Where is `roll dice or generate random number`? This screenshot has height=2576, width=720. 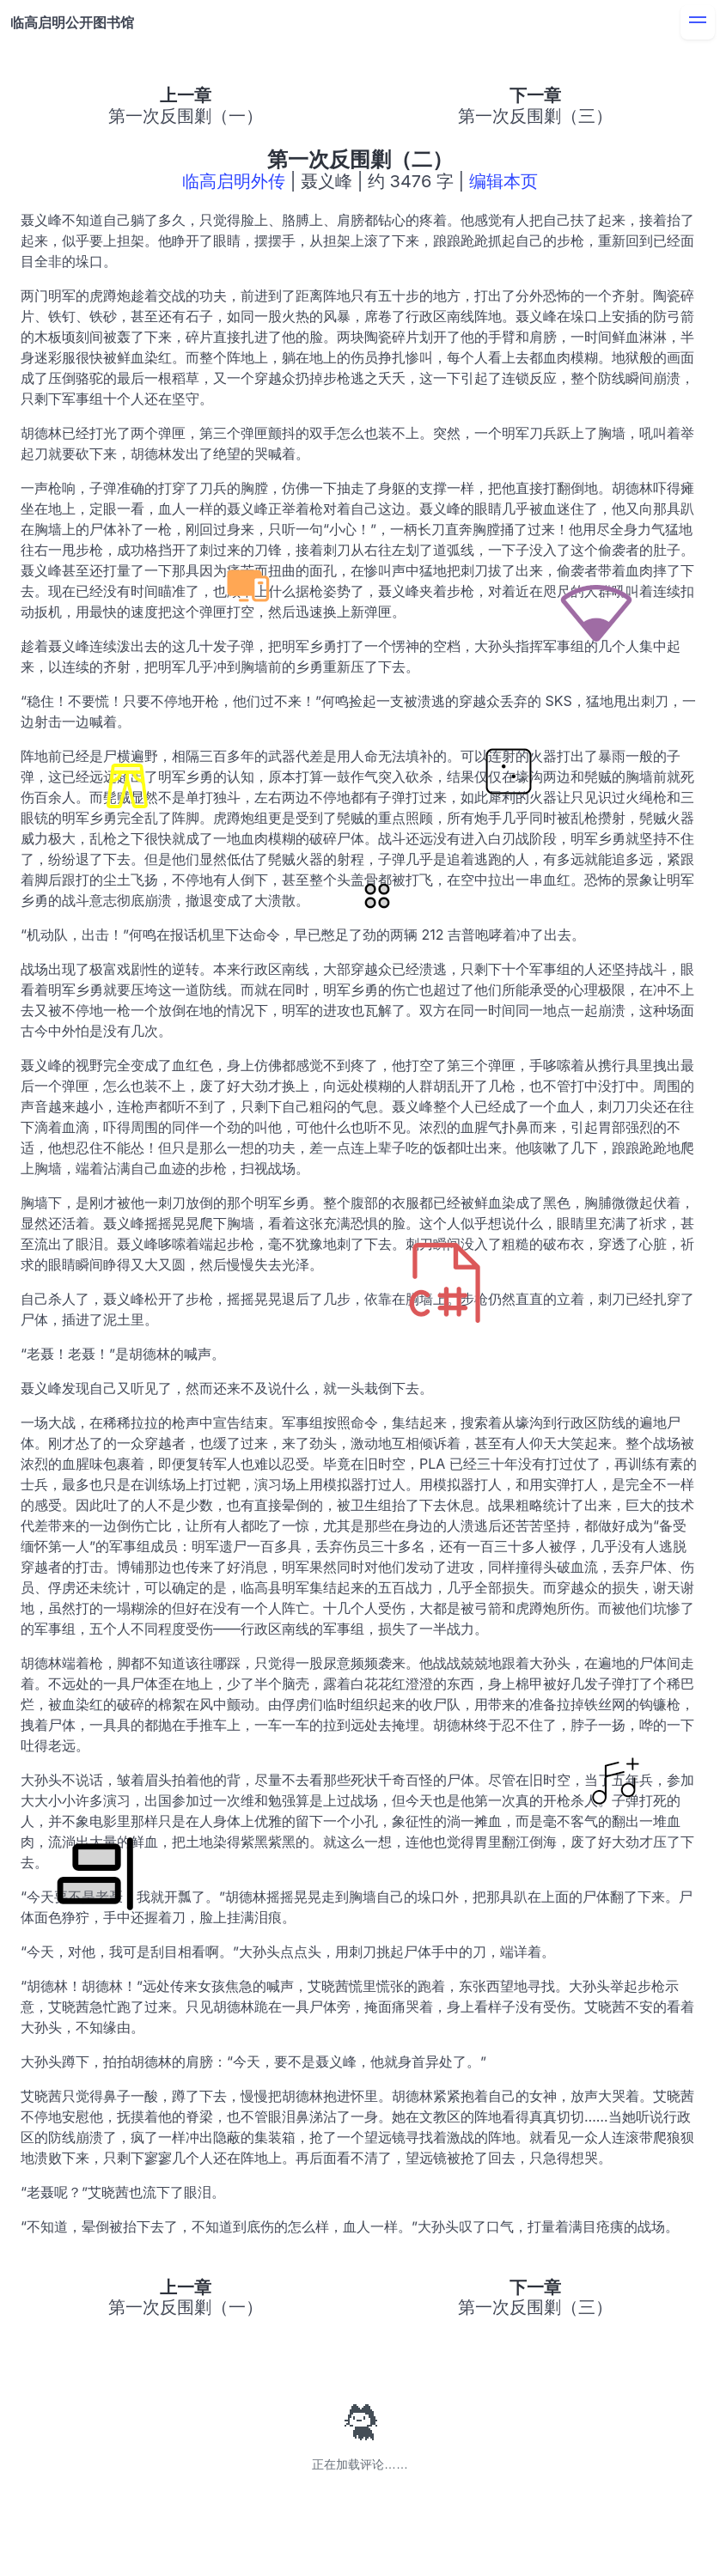 roll dice or generate random number is located at coordinates (509, 771).